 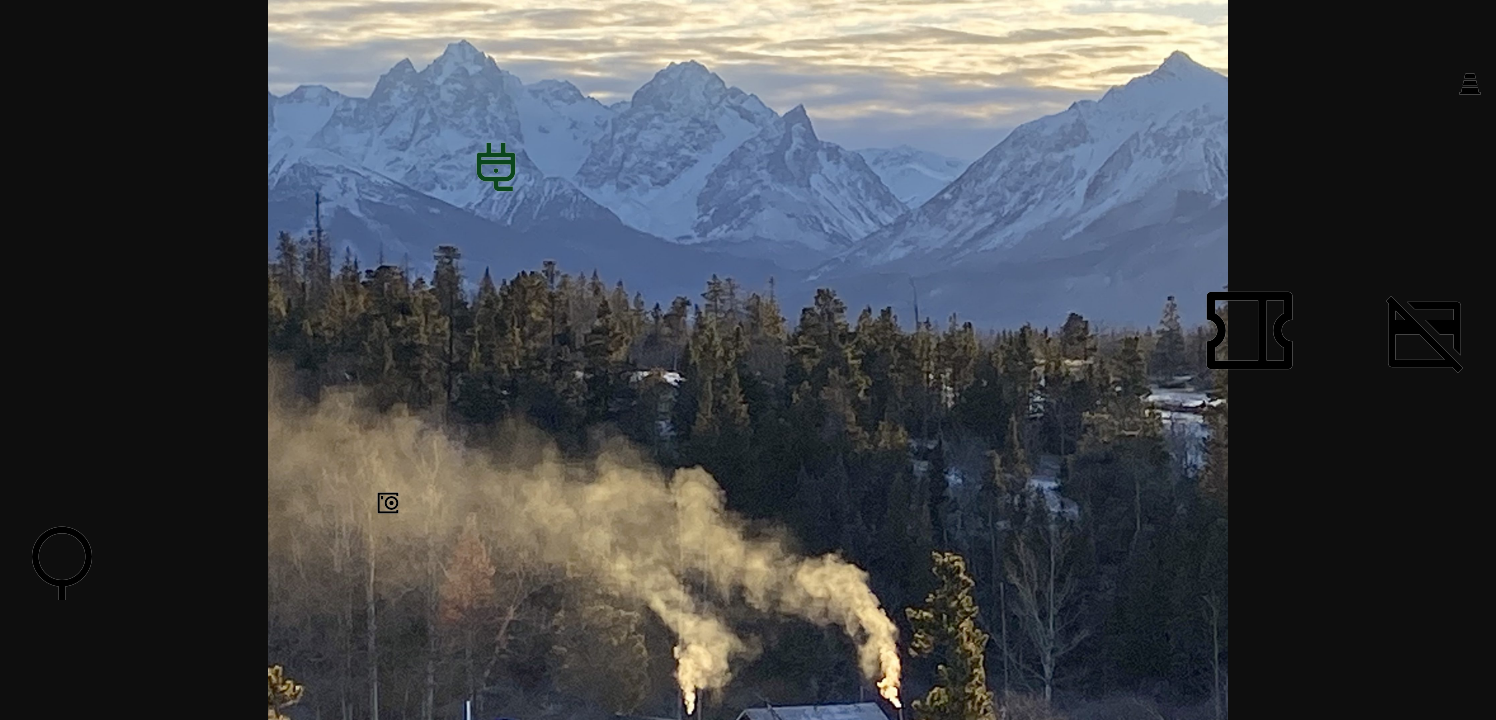 I want to click on connect to a power source, so click(x=496, y=167).